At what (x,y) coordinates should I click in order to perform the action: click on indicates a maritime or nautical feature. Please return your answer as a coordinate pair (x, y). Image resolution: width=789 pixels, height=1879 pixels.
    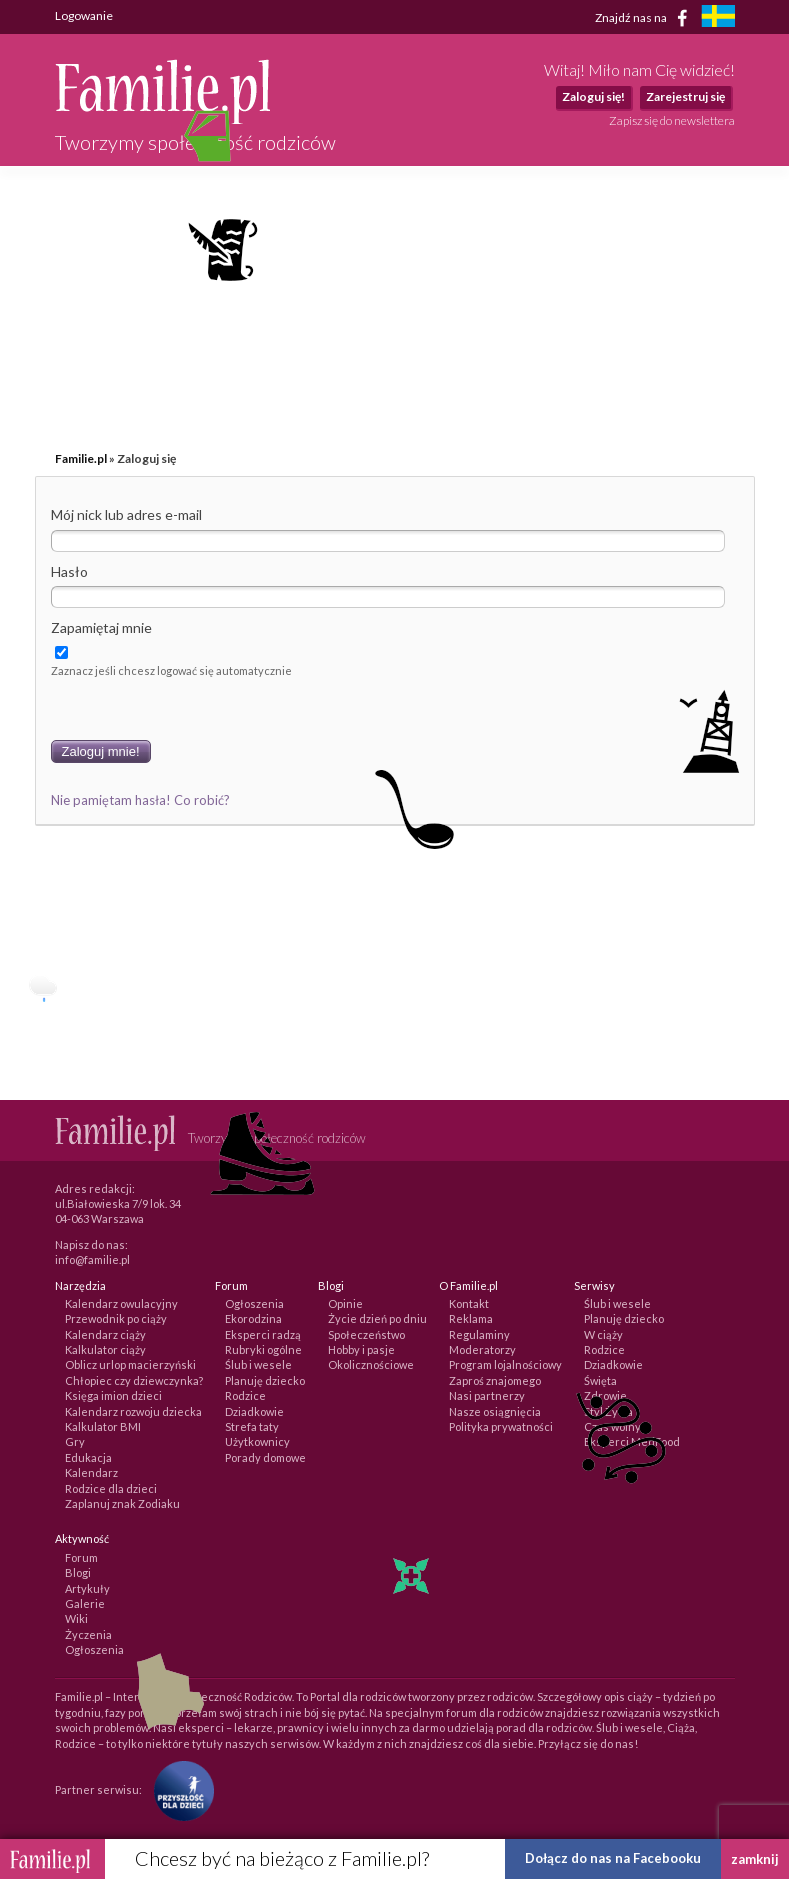
    Looking at the image, I should click on (711, 731).